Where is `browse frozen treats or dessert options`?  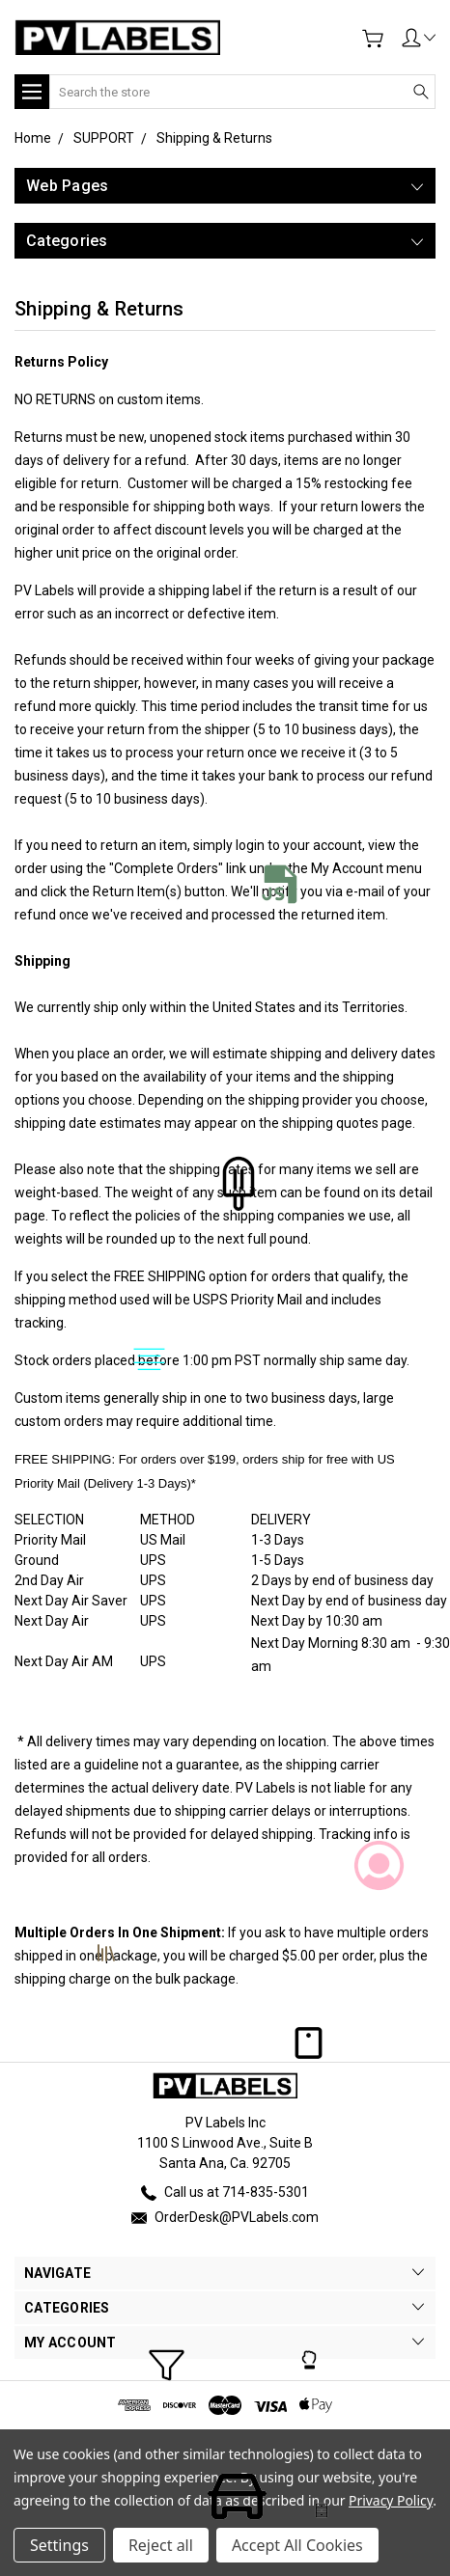
browse frozen treats or dessert options is located at coordinates (239, 1183).